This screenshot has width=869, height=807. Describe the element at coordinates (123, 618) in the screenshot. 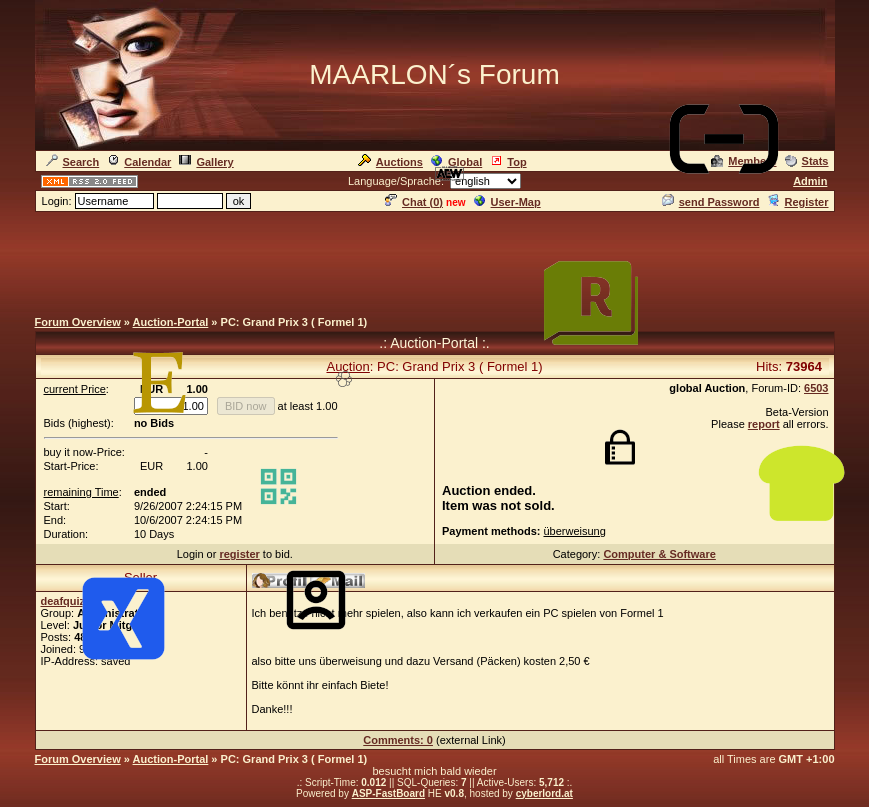

I see `open xing profile or app` at that location.